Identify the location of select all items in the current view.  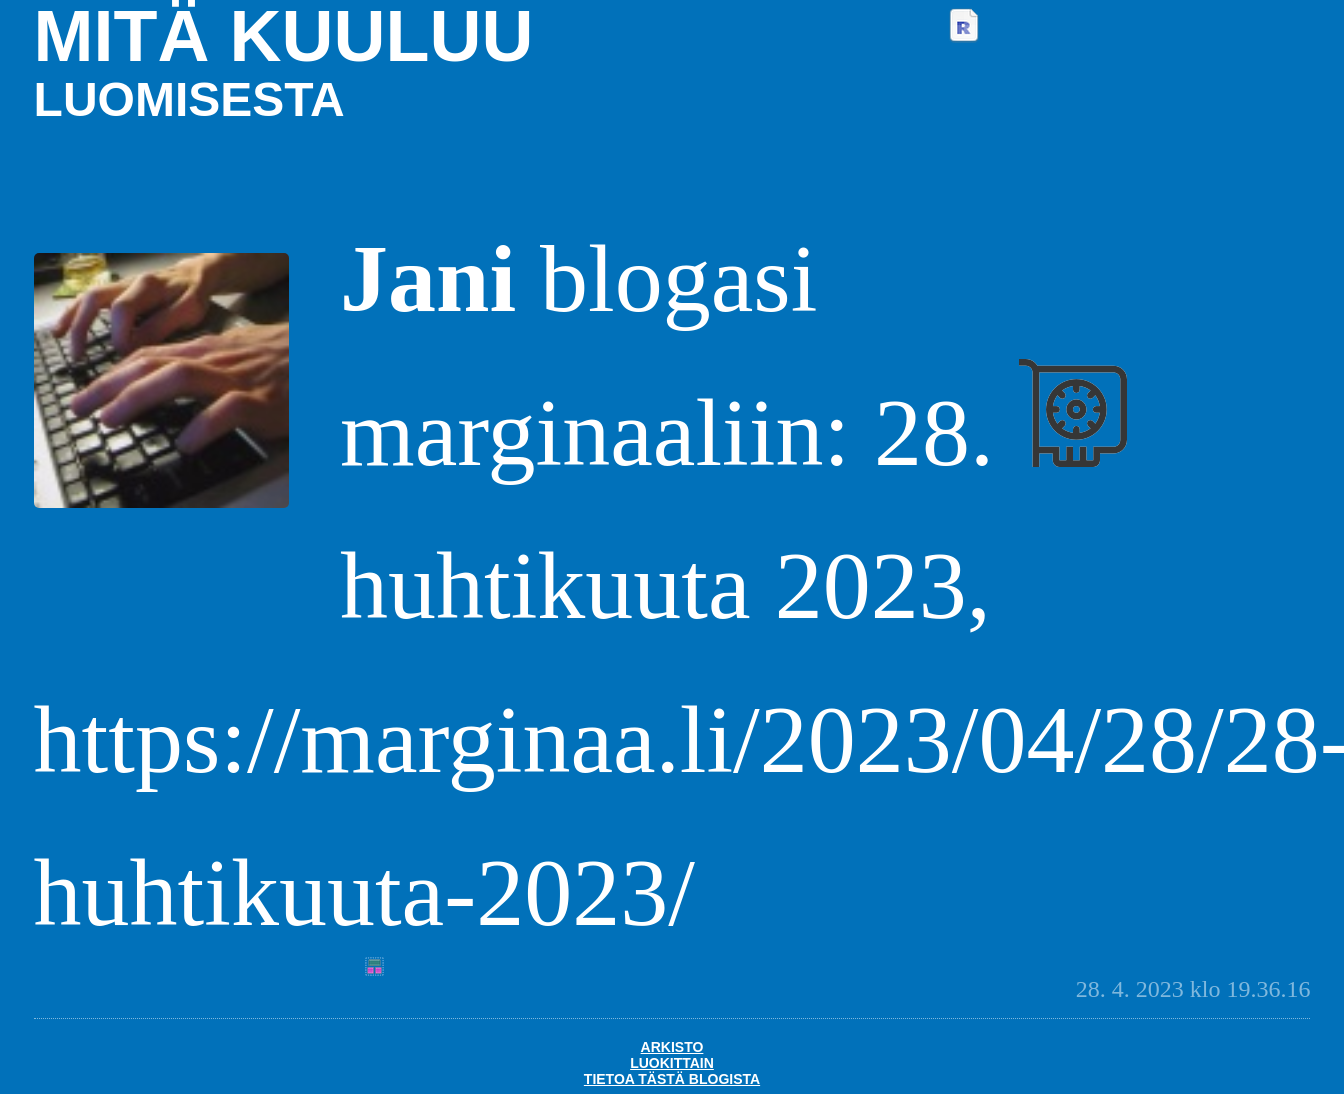
(374, 966).